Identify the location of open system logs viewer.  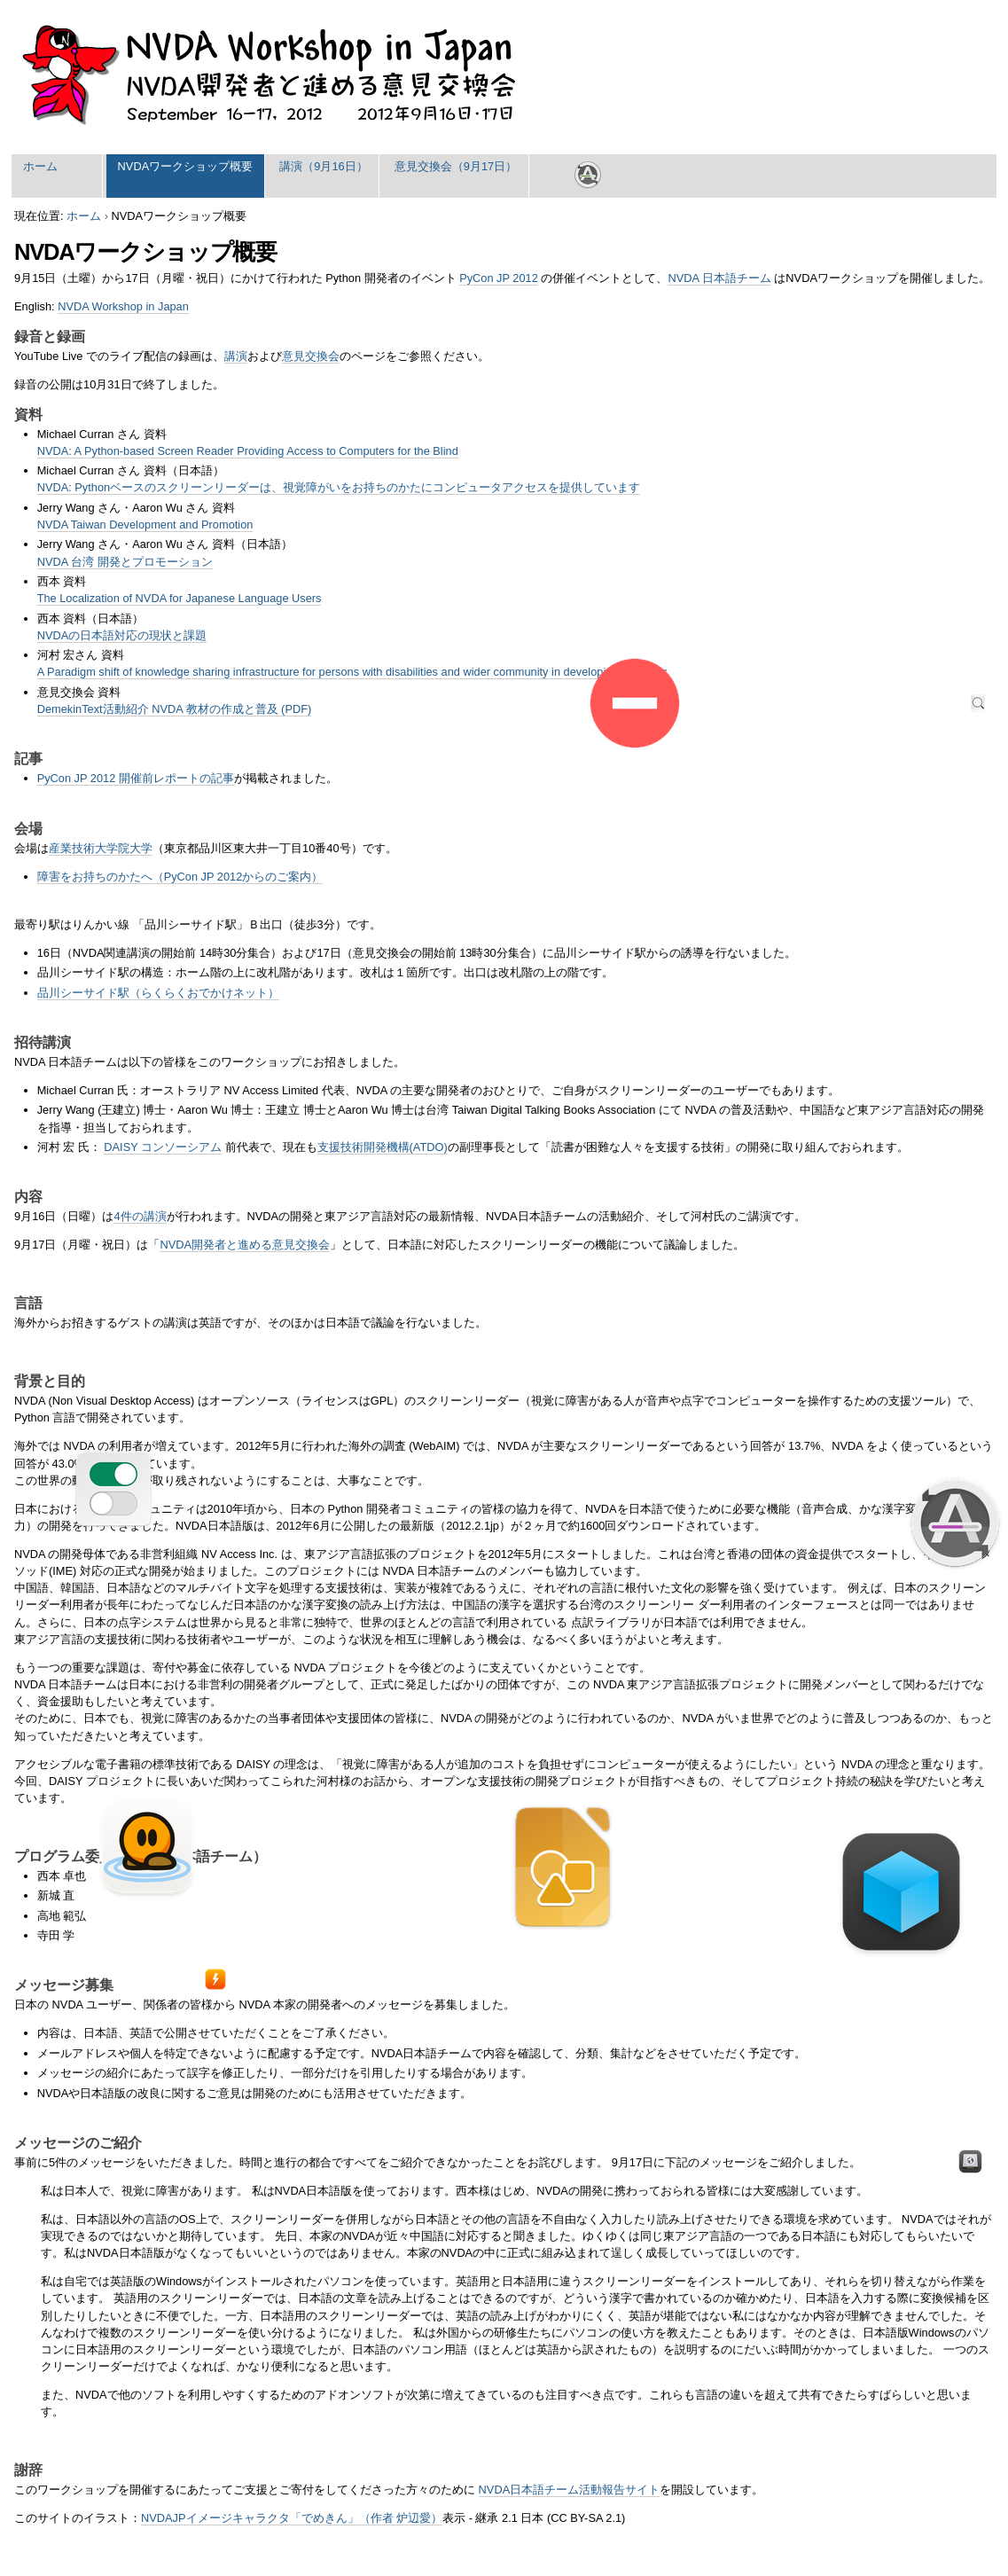
(978, 703).